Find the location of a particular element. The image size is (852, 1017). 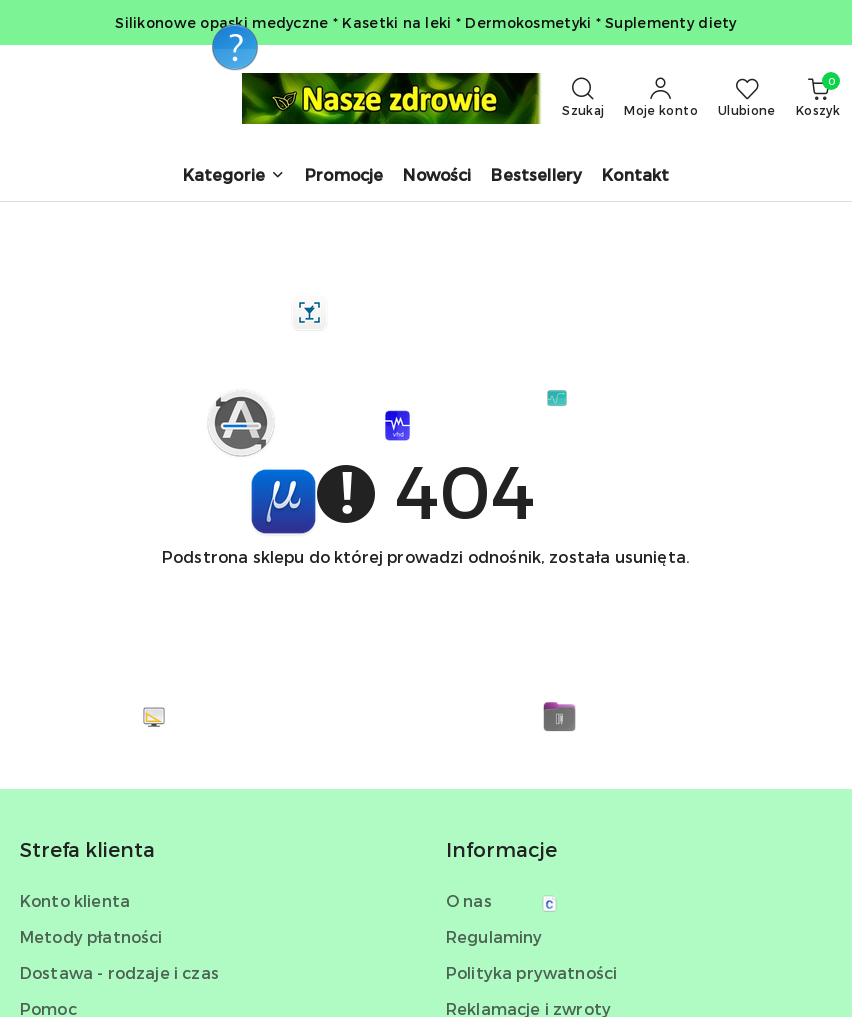

access your templates folder is located at coordinates (559, 716).